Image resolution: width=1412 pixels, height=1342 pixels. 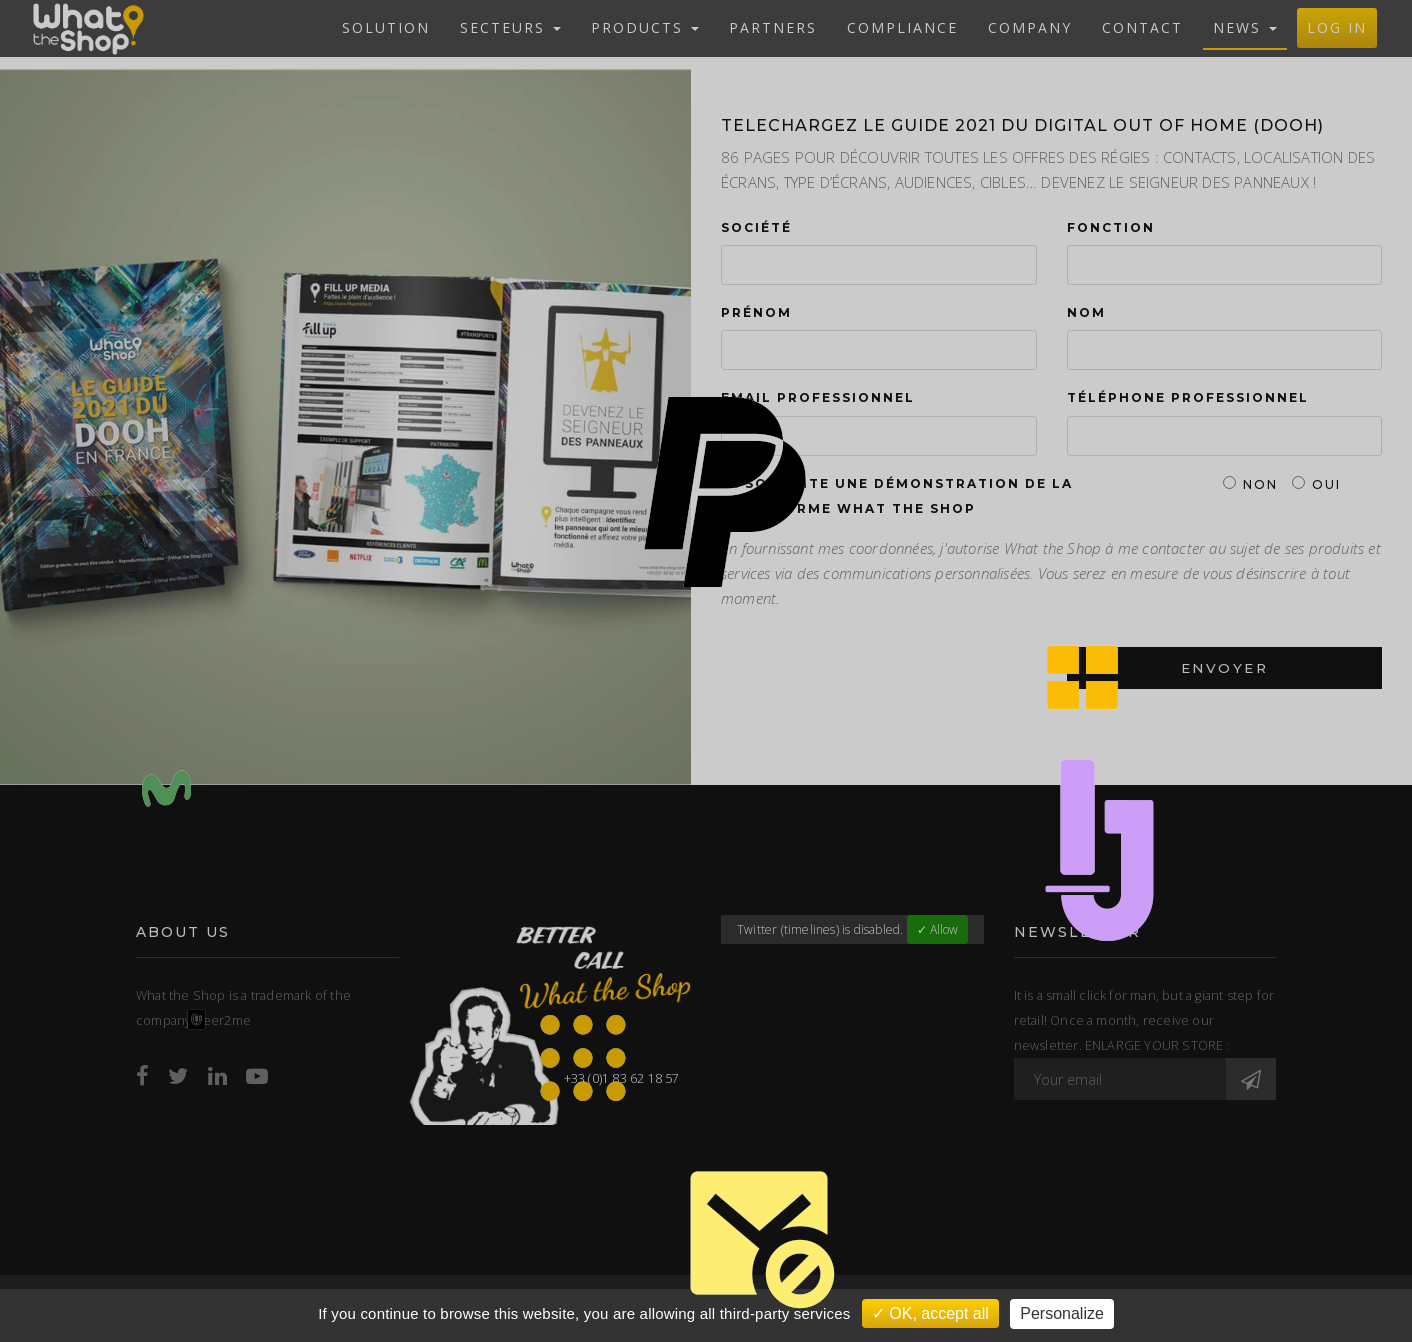 What do you see at coordinates (166, 788) in the screenshot?
I see `open the Movistar mobile app` at bounding box center [166, 788].